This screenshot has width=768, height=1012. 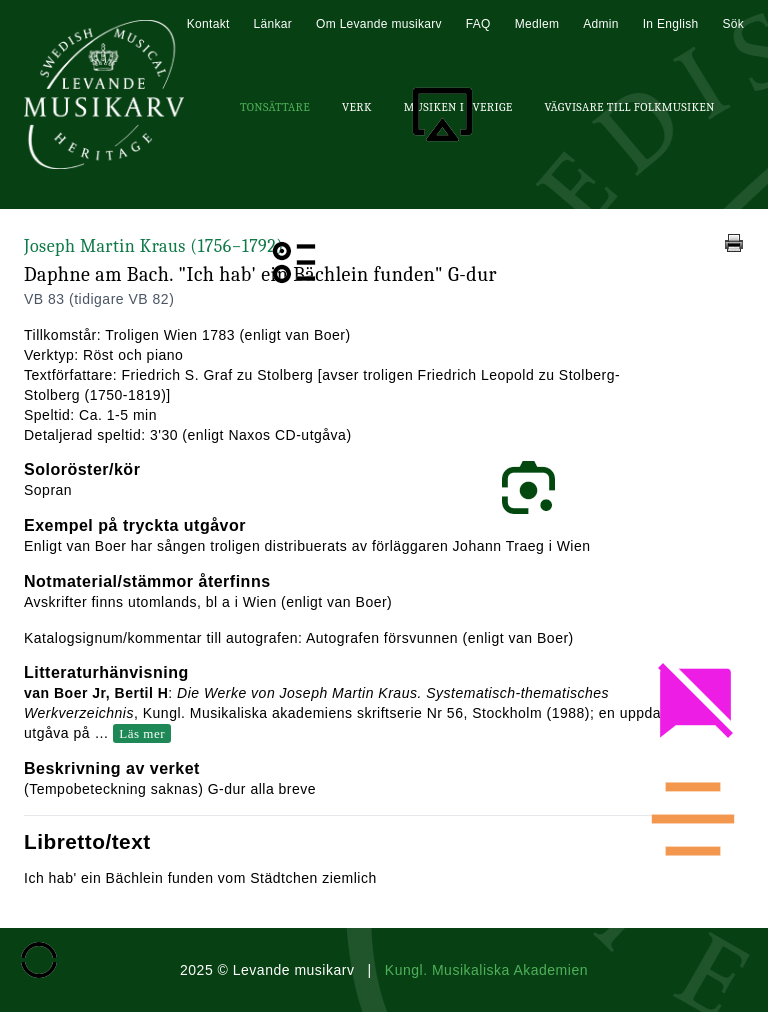 What do you see at coordinates (294, 262) in the screenshot?
I see `select an option from a list` at bounding box center [294, 262].